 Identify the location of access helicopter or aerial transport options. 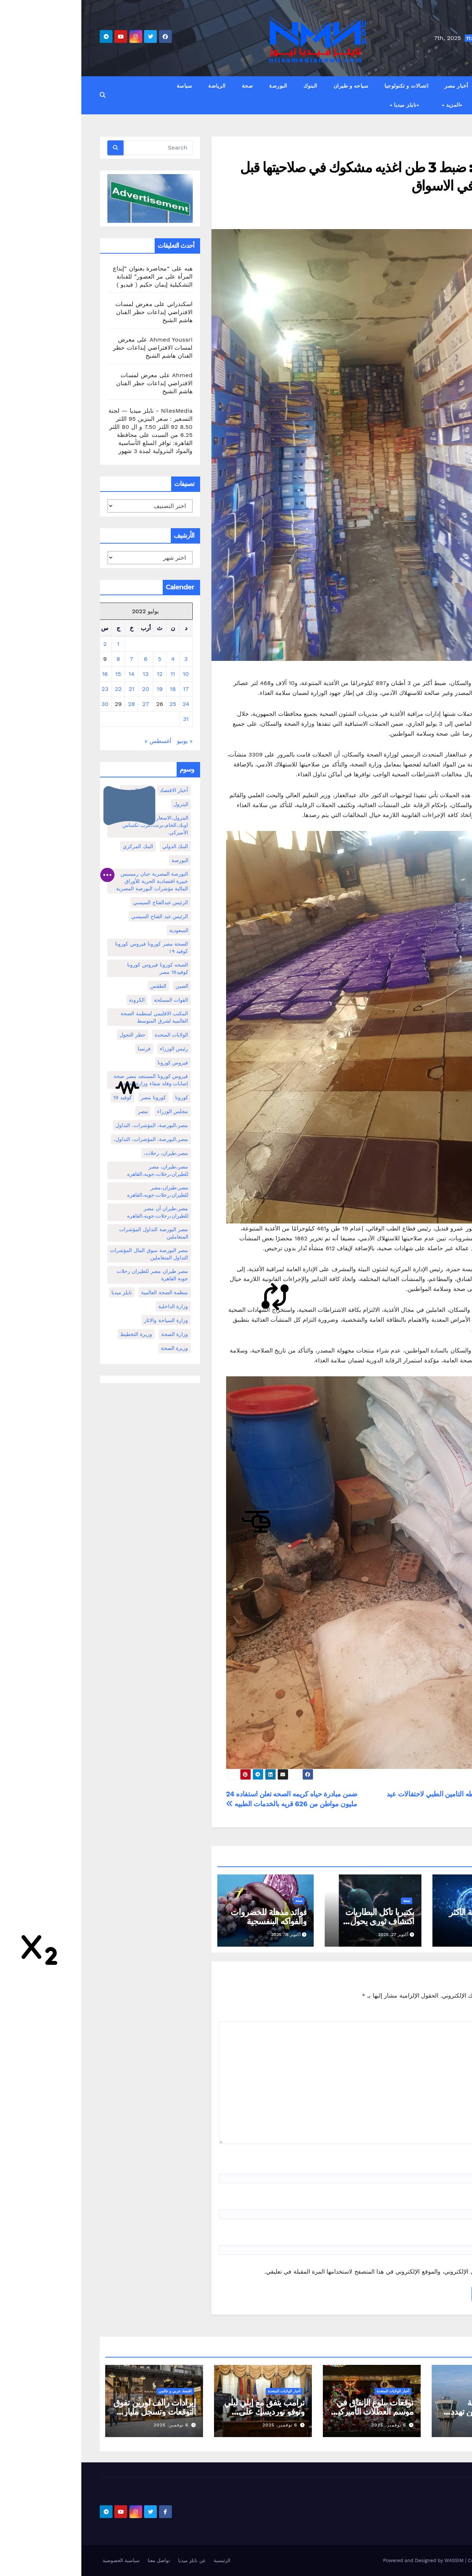
(256, 1521).